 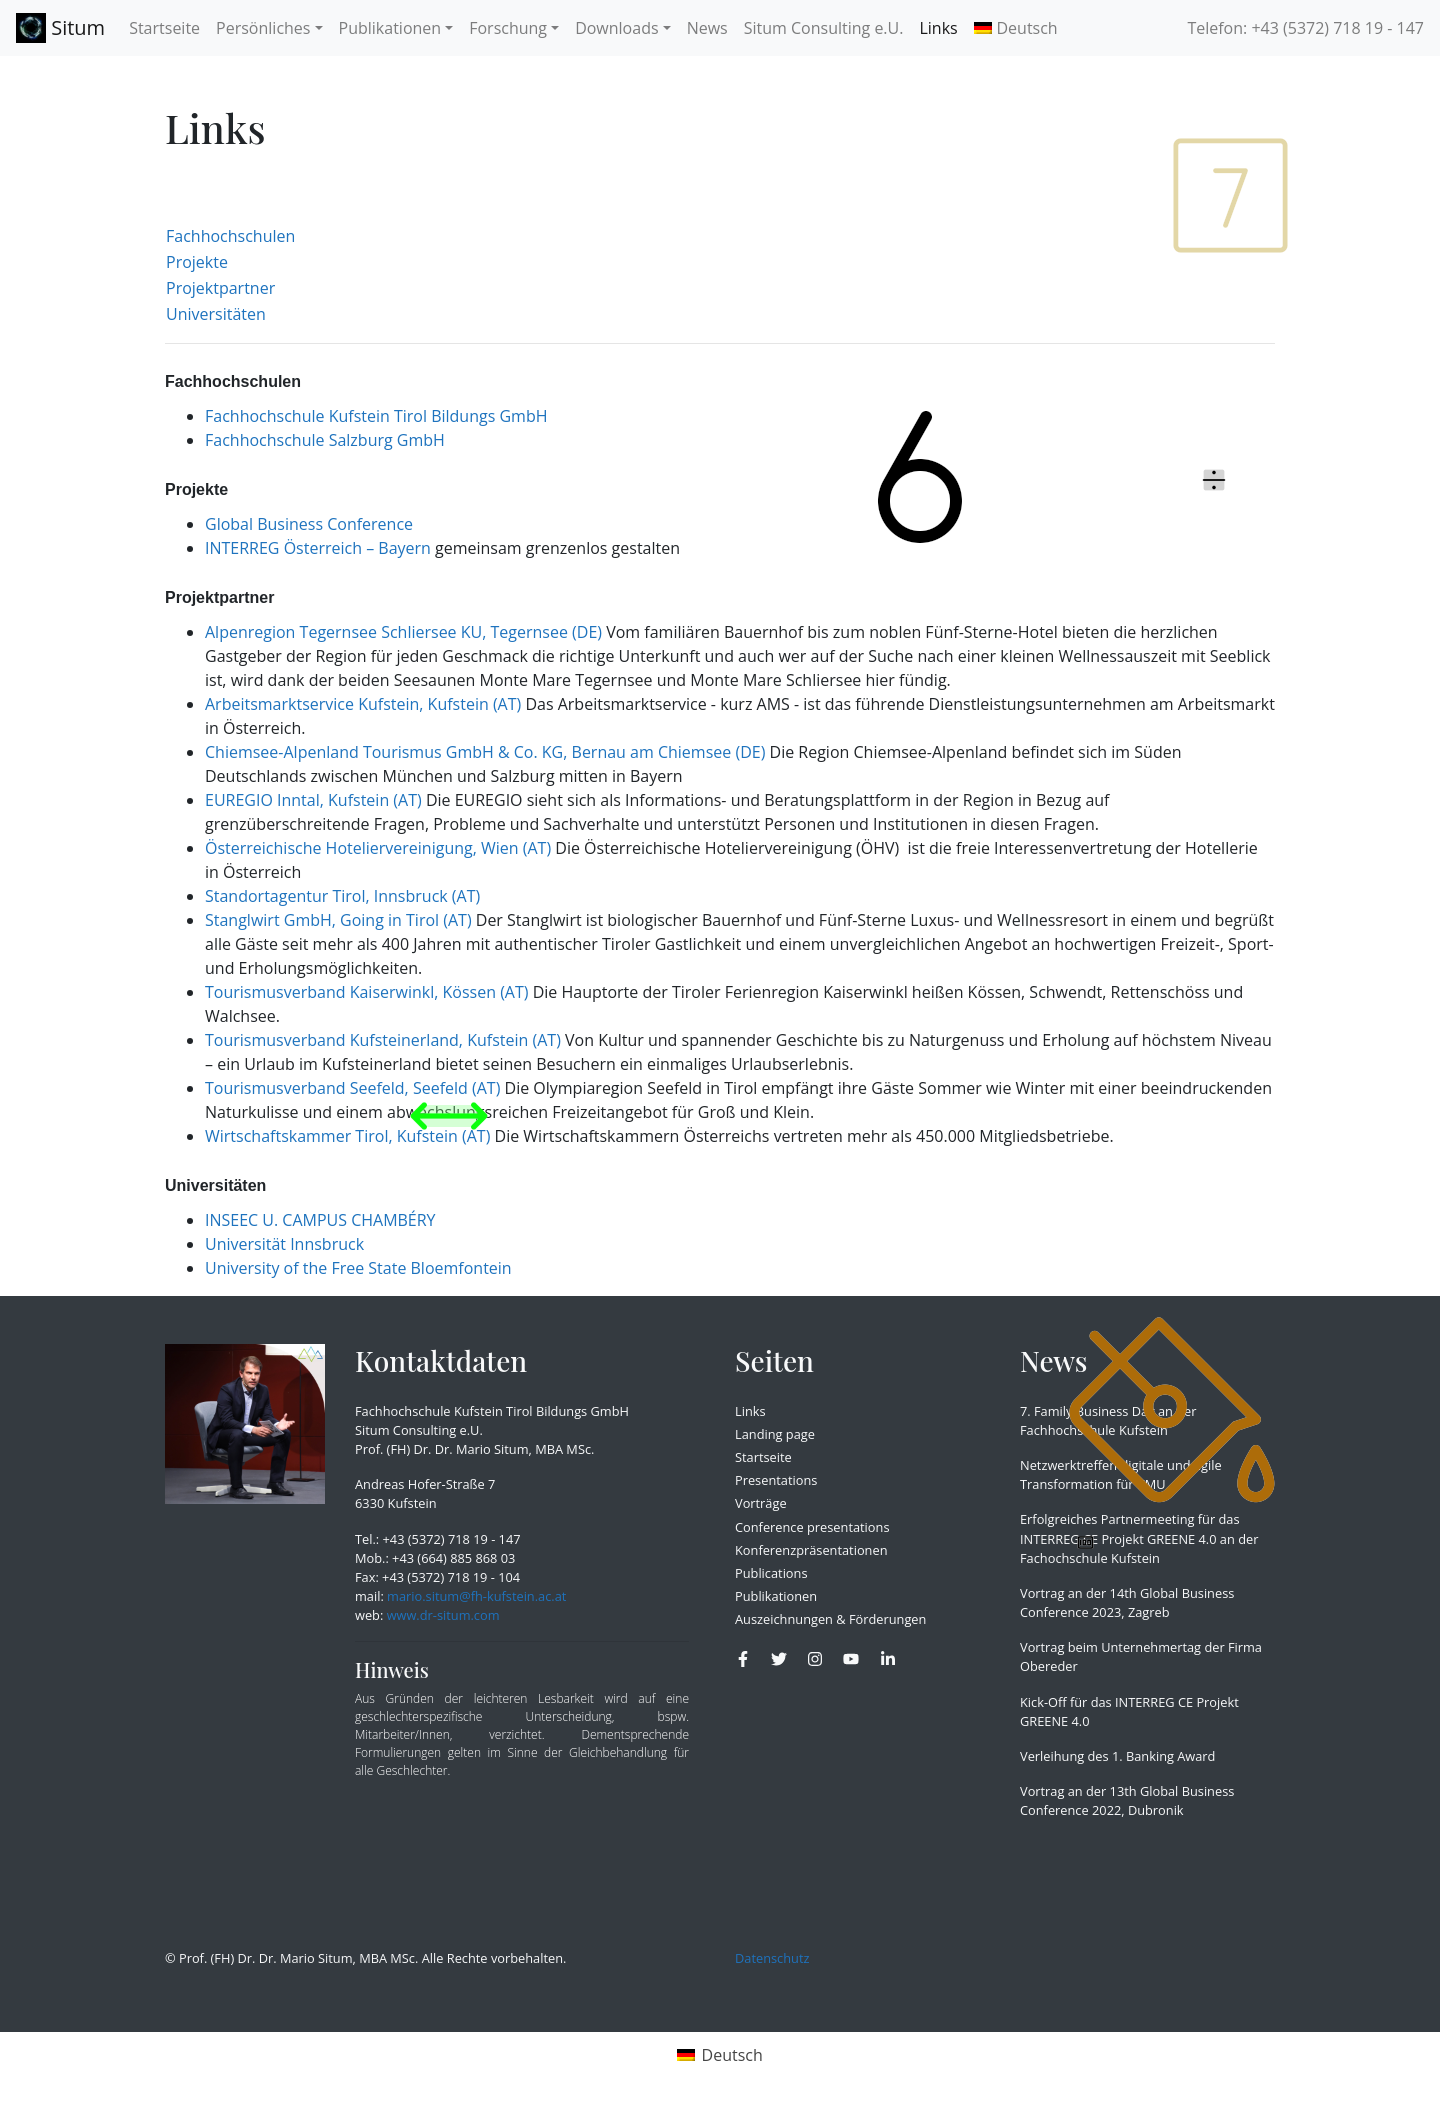 I want to click on indicates the number six in a list or sequence, so click(x=920, y=477).